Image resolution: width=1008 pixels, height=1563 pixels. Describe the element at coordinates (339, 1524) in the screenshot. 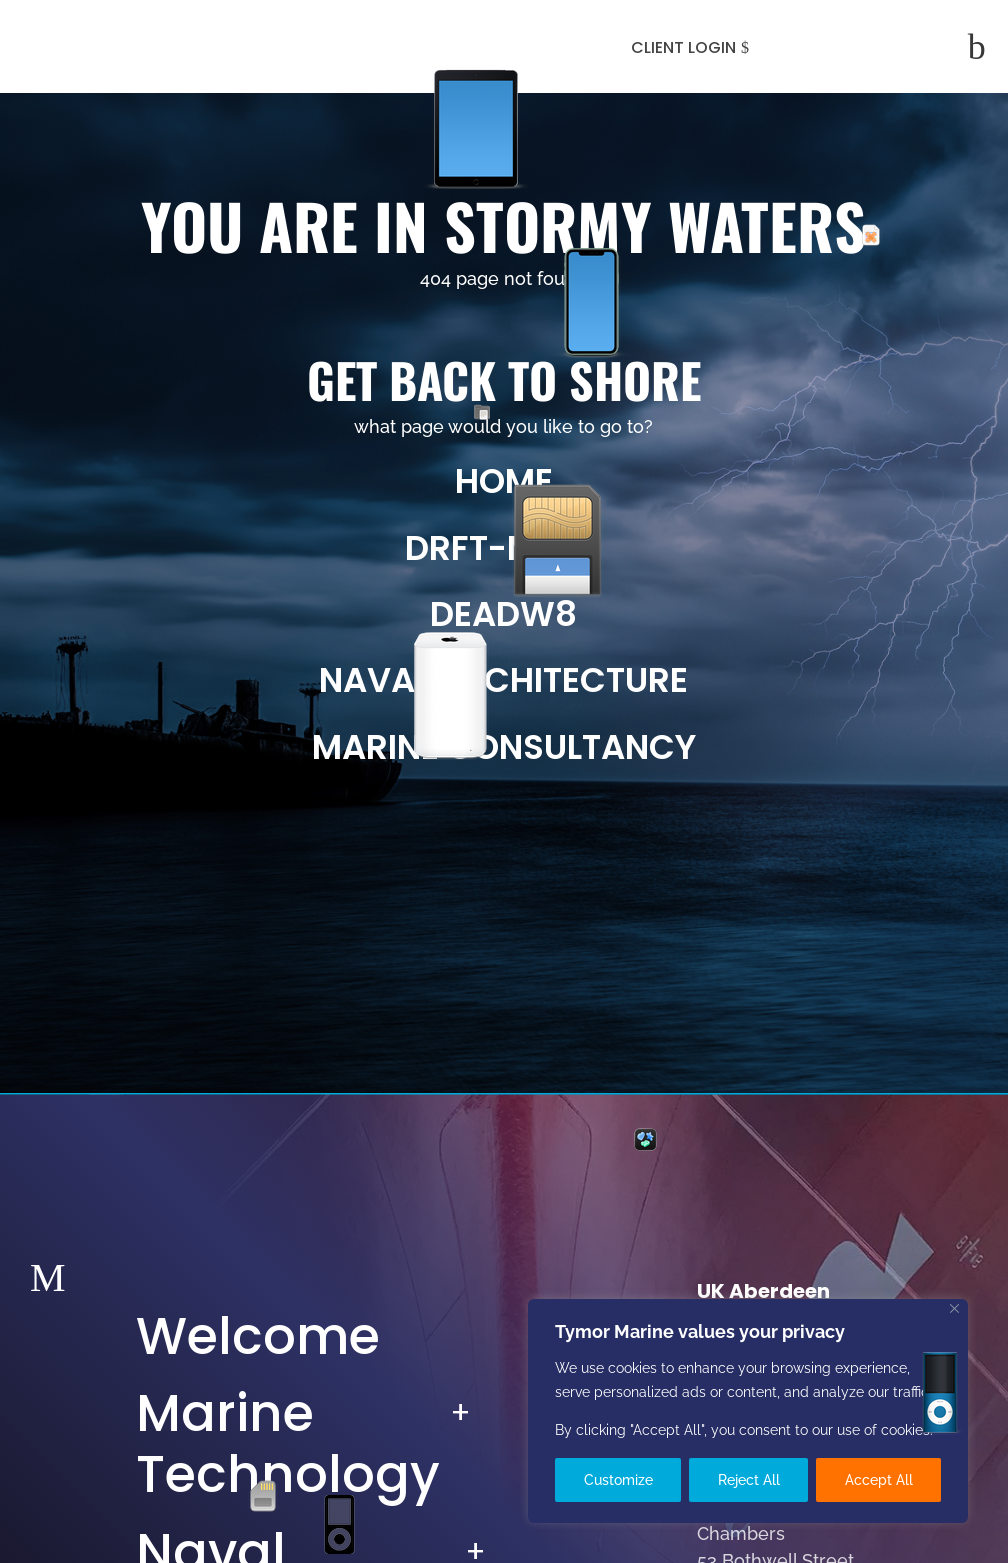

I see `iPod Nano device in sidebar` at that location.